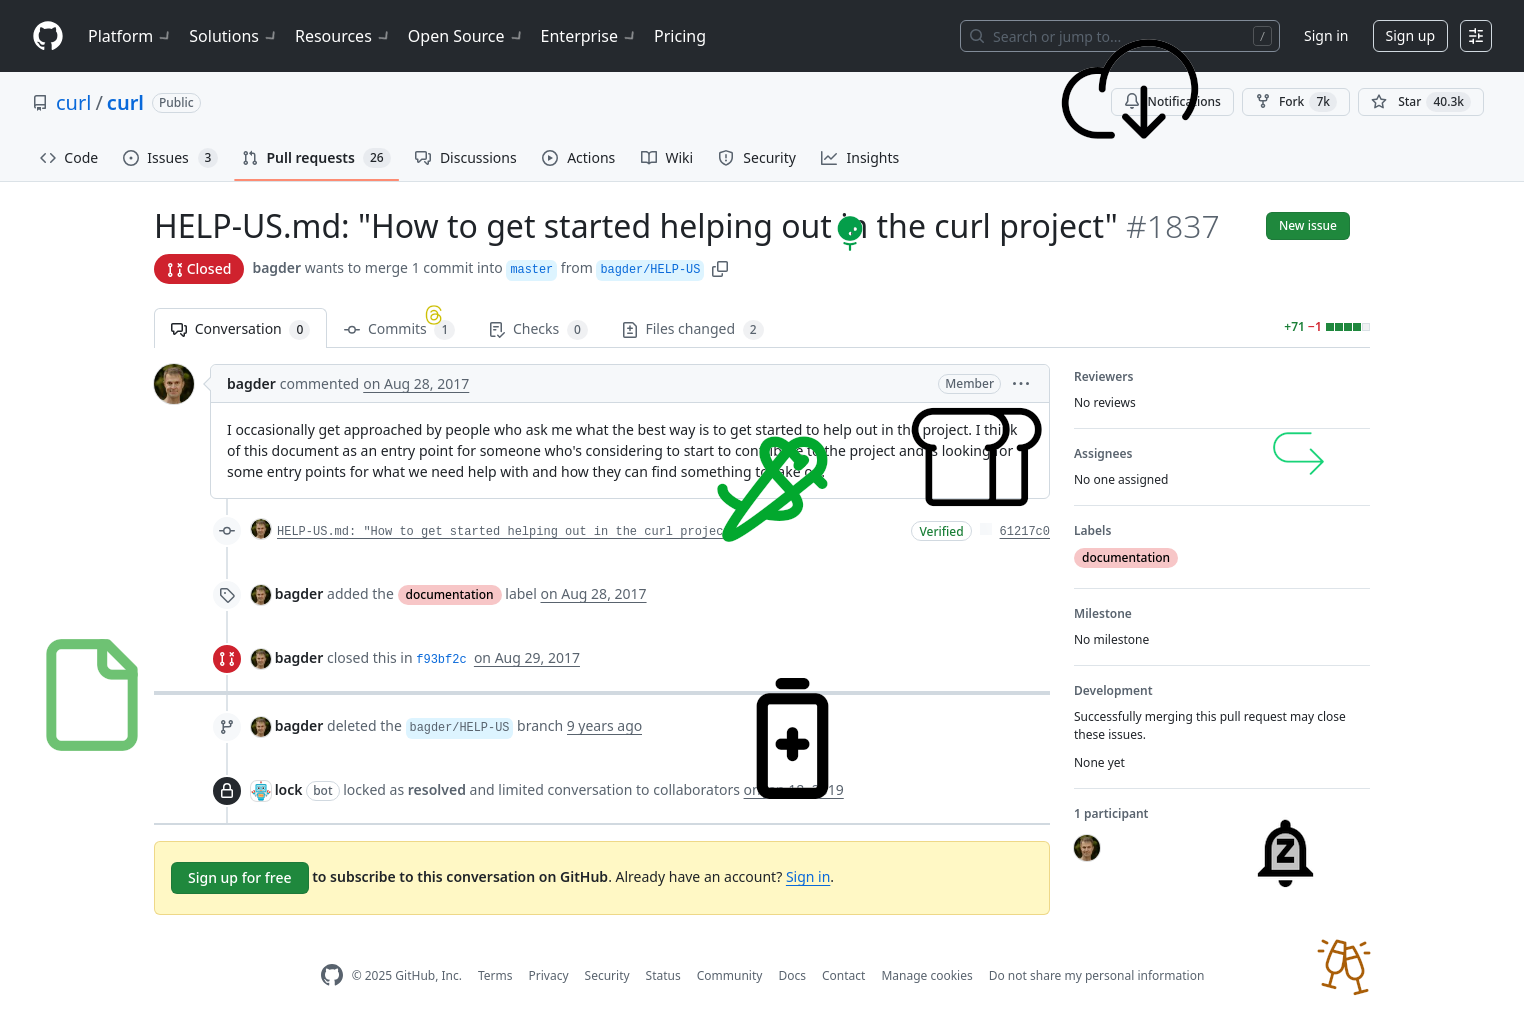  Describe the element at coordinates (92, 695) in the screenshot. I see `open or view a file` at that location.